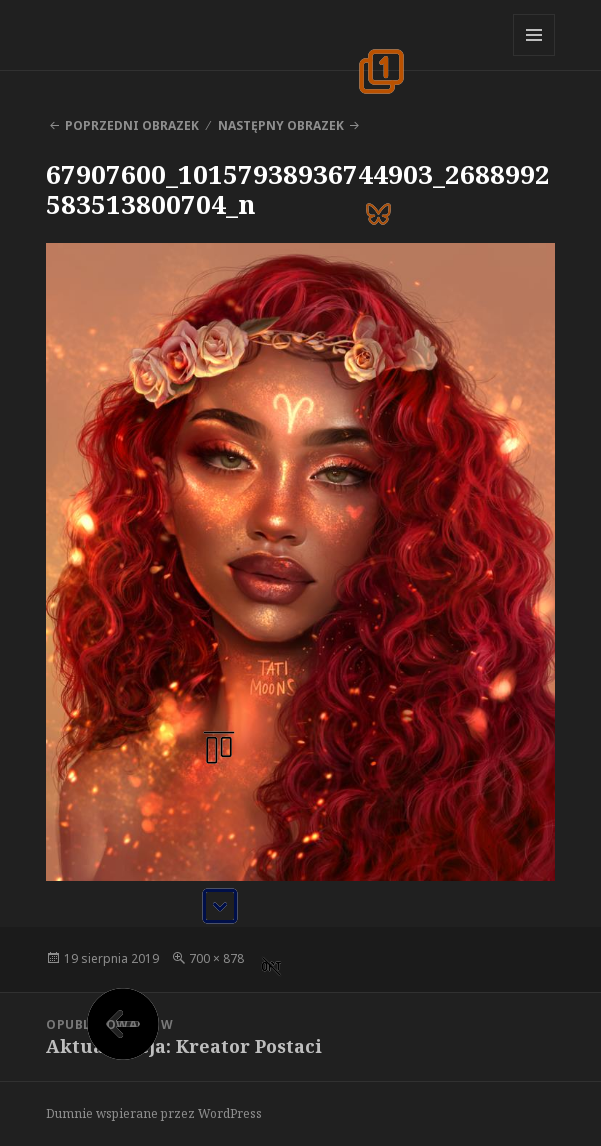  Describe the element at coordinates (381, 71) in the screenshot. I see `view first item in a collection` at that location.